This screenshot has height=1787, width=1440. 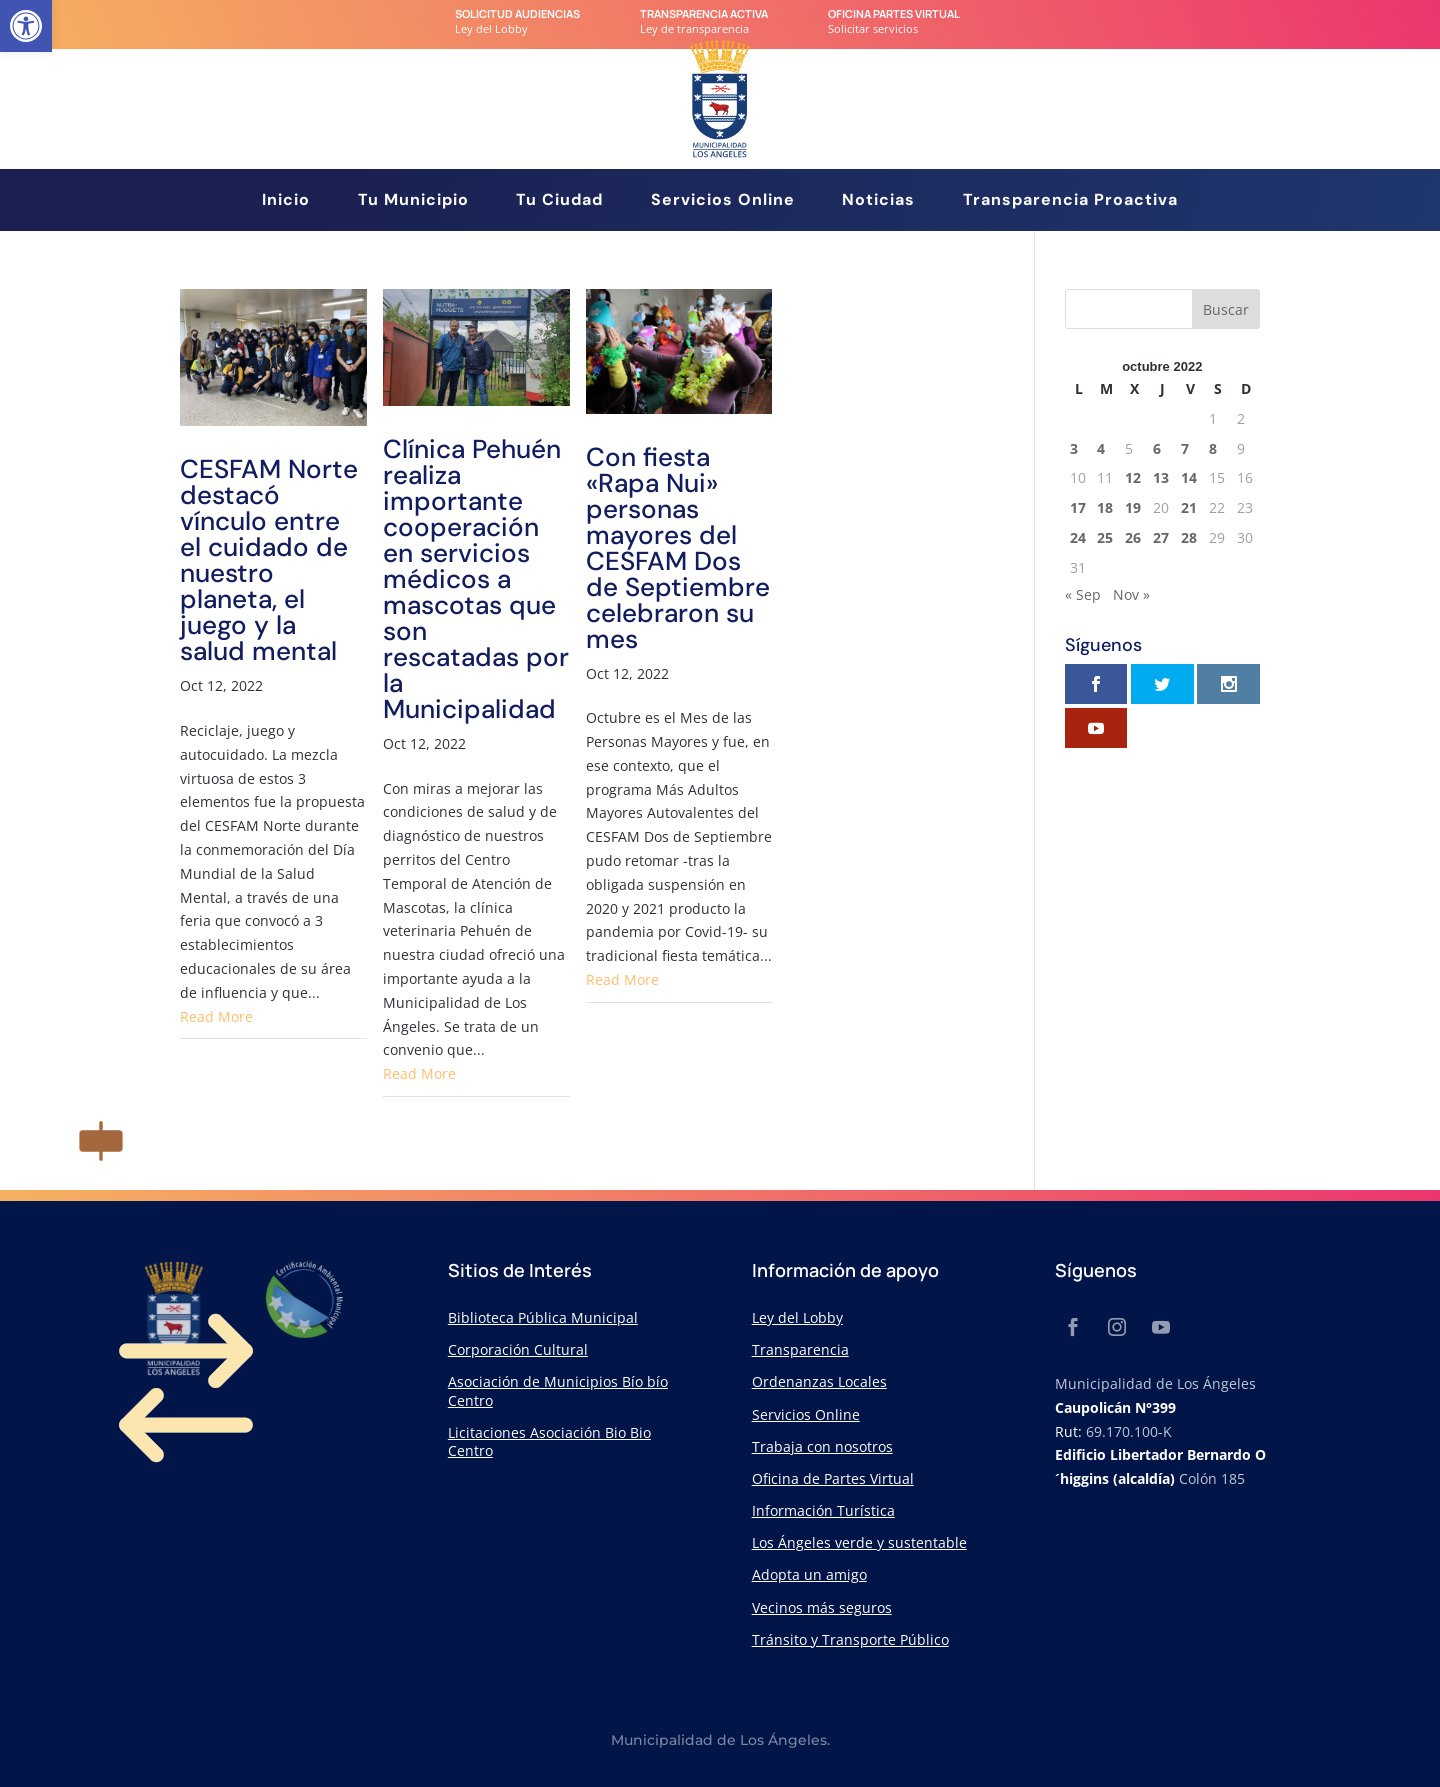 I want to click on swap or exchange items, so click(x=186, y=1388).